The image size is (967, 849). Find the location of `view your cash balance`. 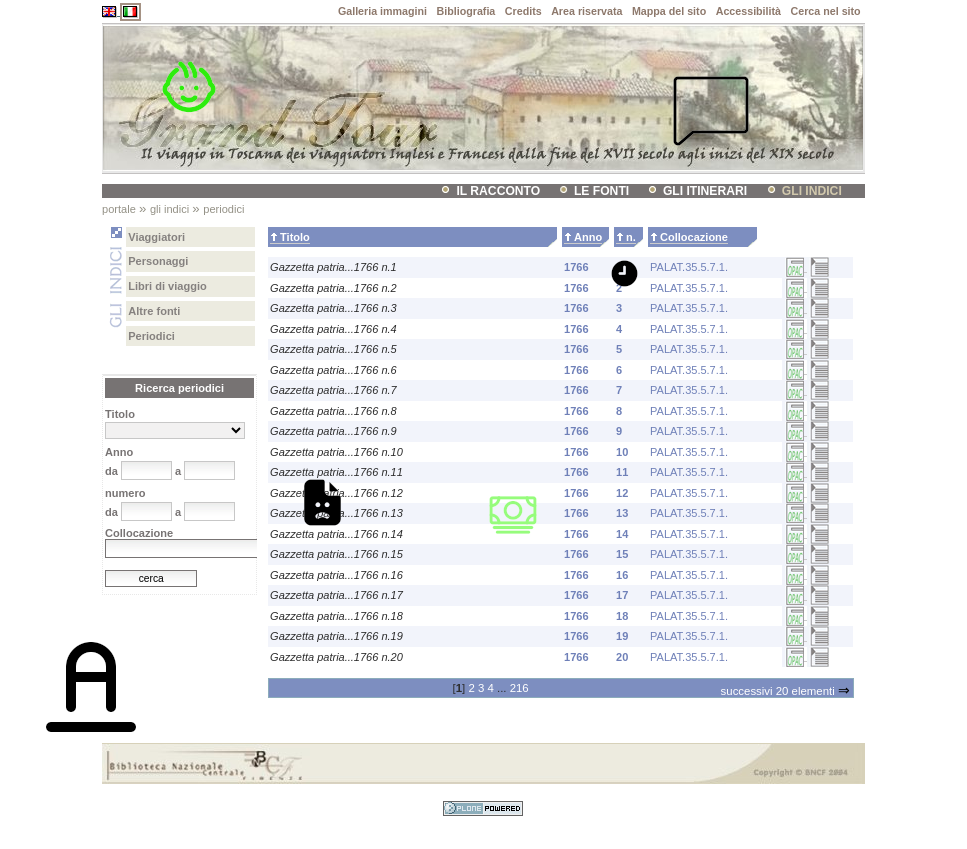

view your cash balance is located at coordinates (513, 515).